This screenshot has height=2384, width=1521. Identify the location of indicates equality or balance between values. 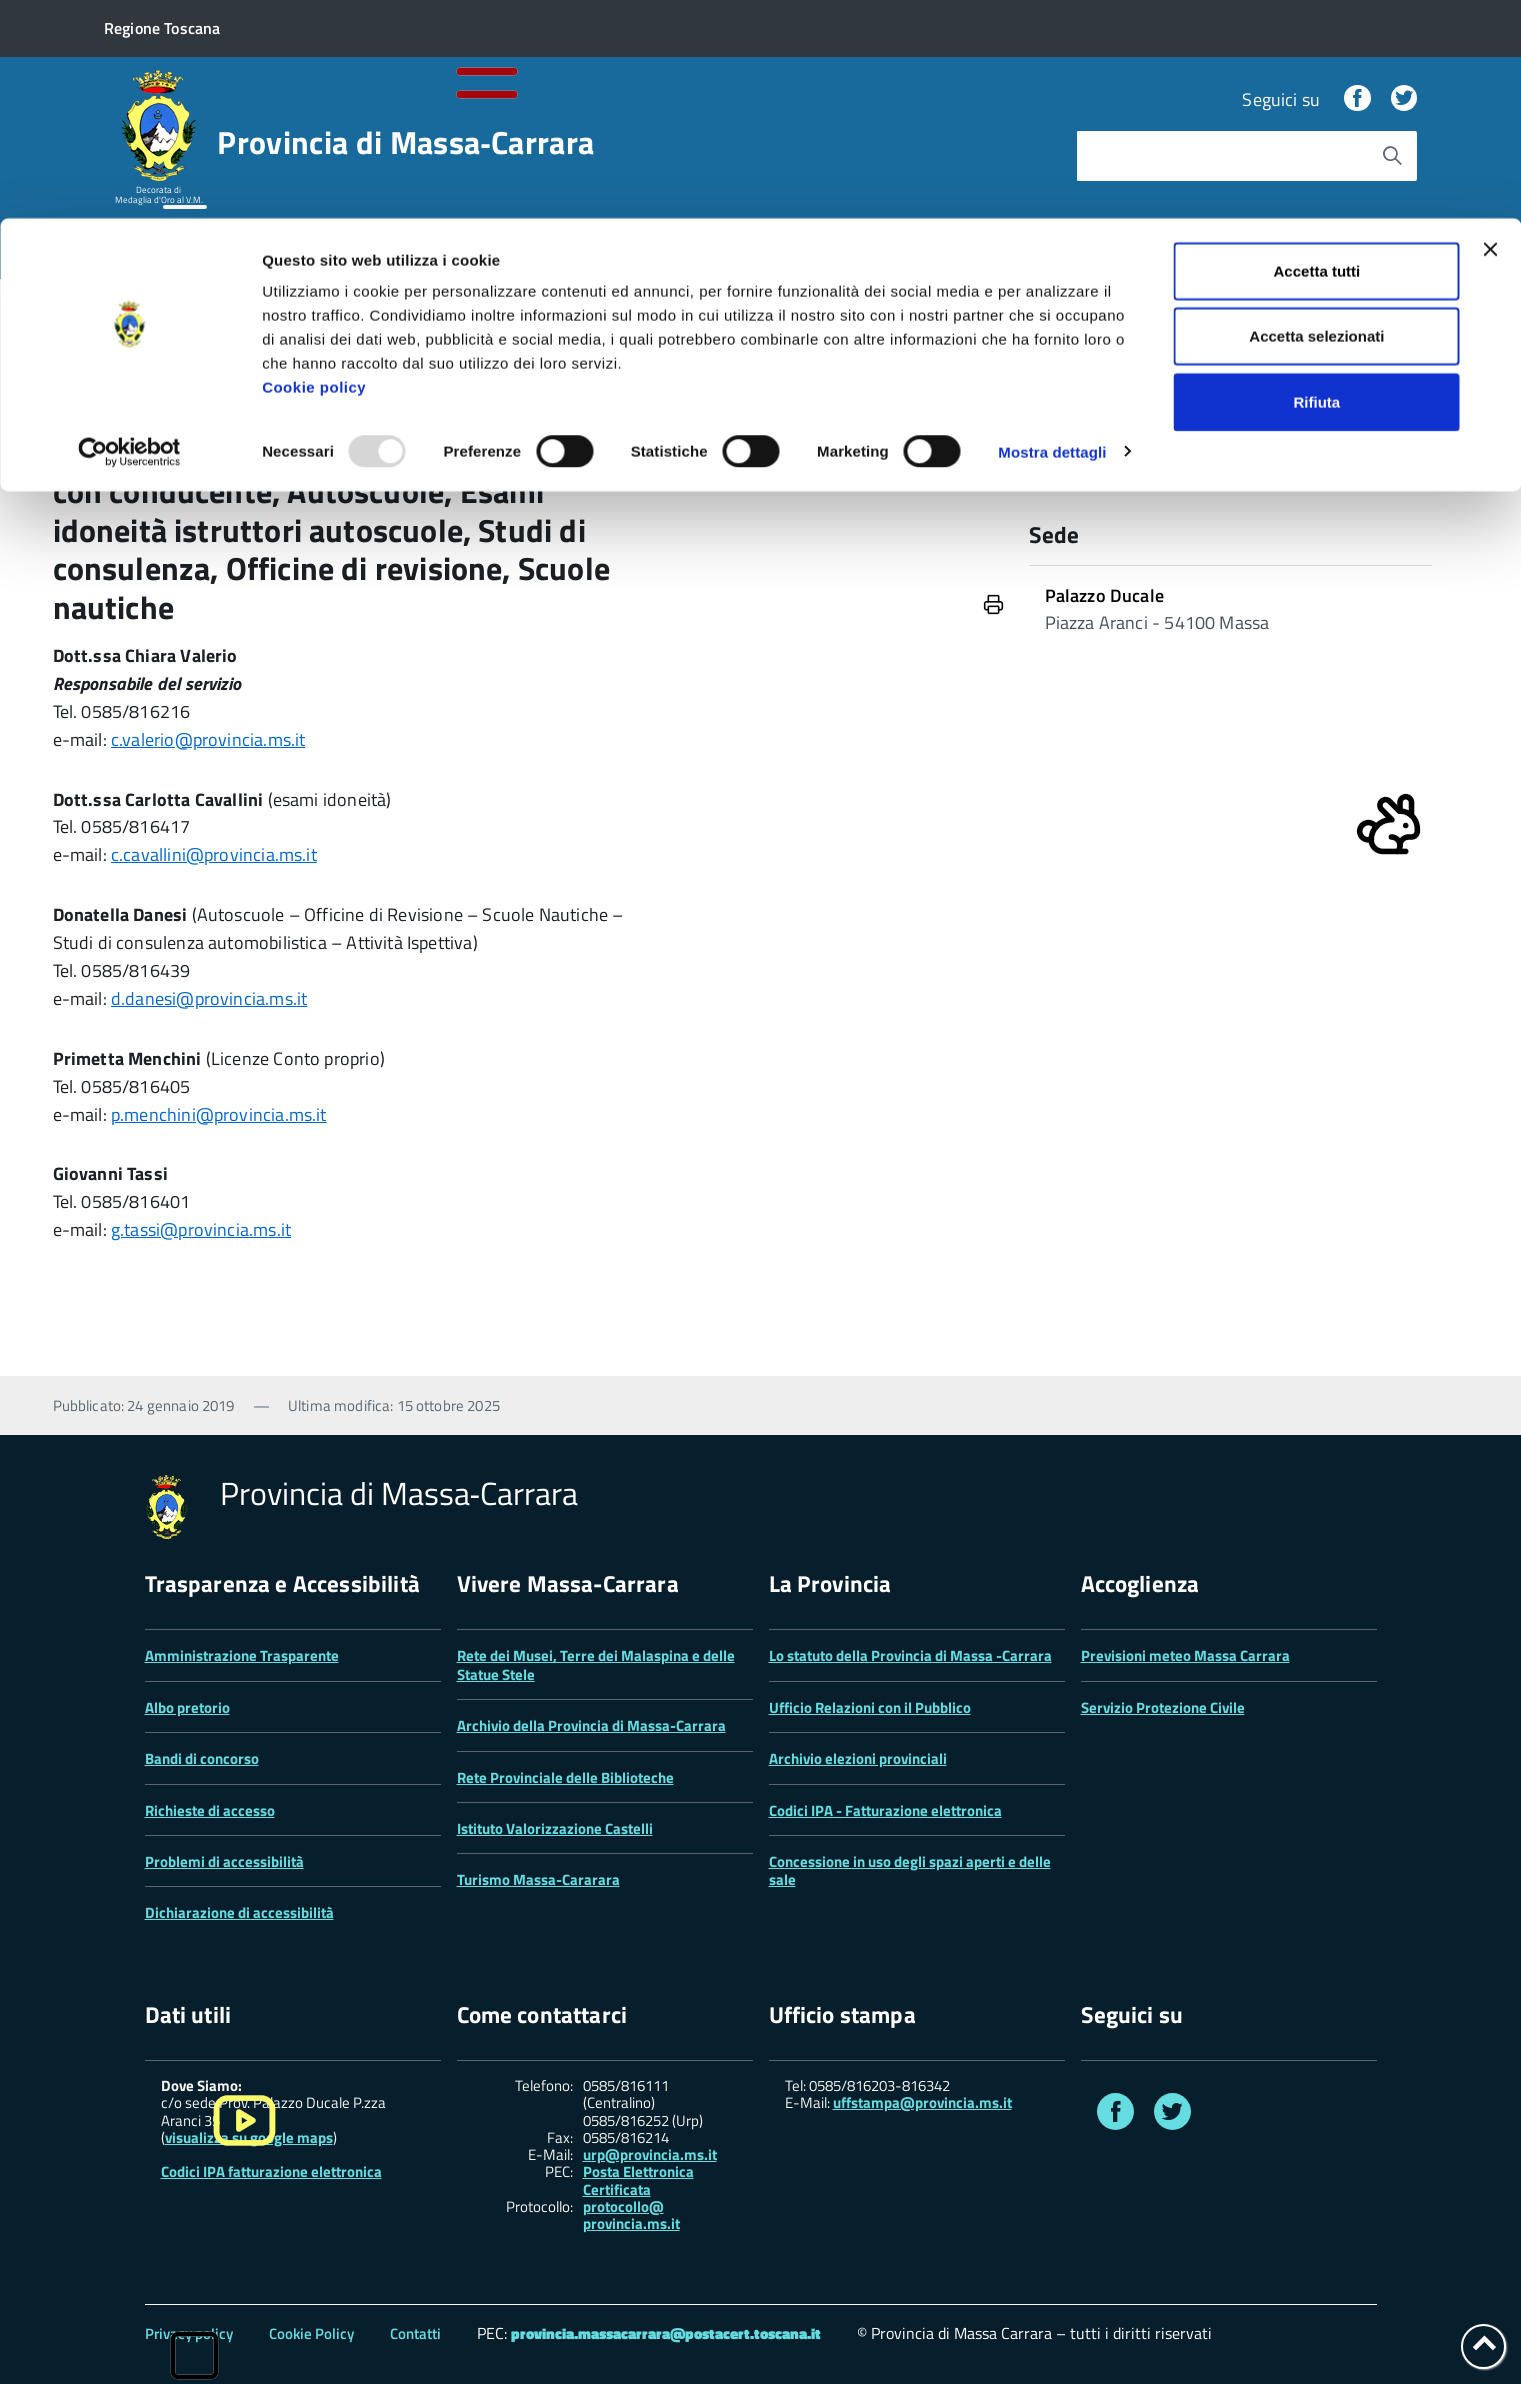
(487, 83).